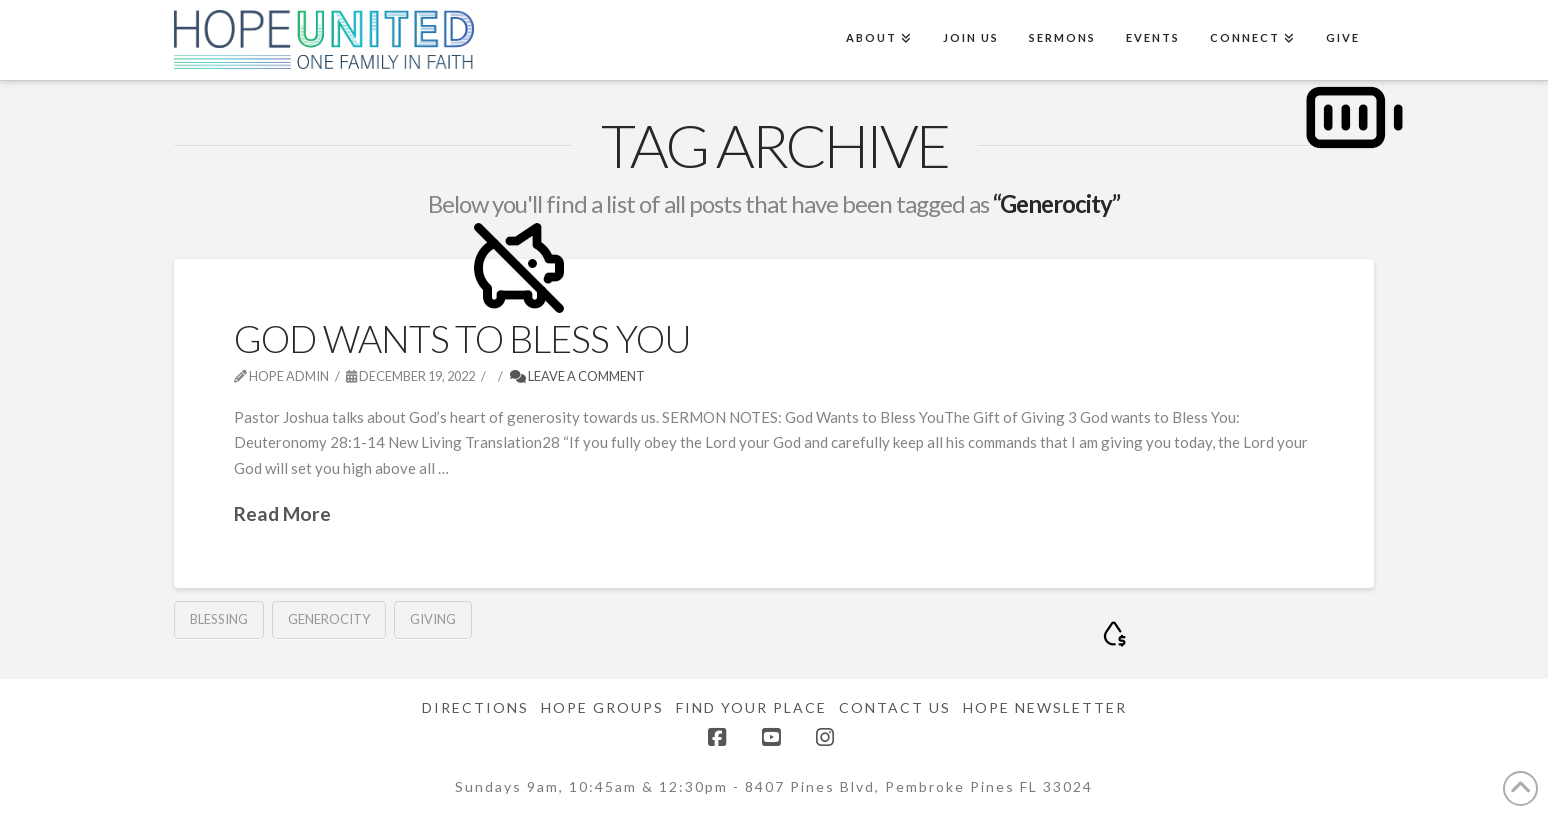 This screenshot has width=1548, height=816. What do you see at coordinates (1354, 117) in the screenshot?
I see `indicates device battery is fully charged` at bounding box center [1354, 117].